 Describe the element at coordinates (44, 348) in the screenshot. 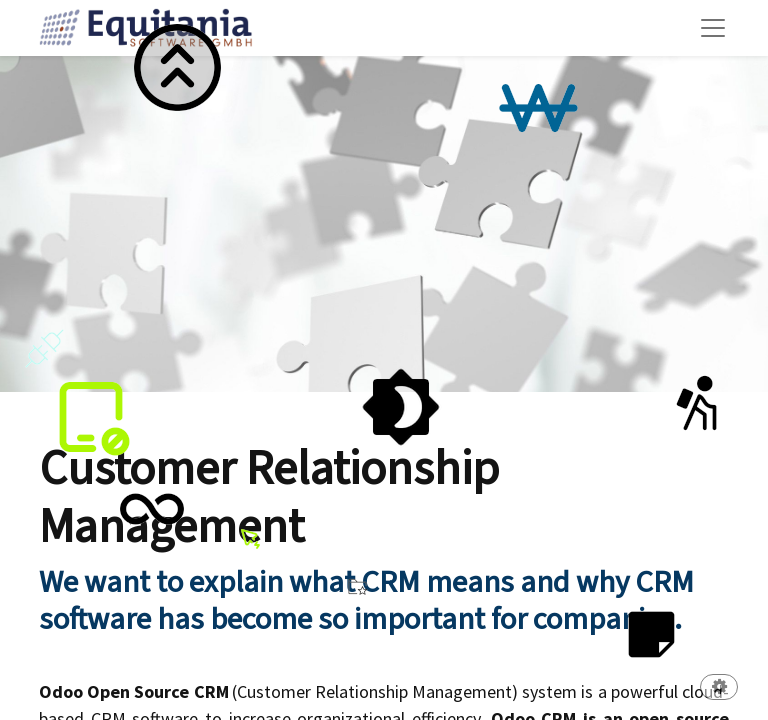

I see `connect or establish a connection between devices` at that location.